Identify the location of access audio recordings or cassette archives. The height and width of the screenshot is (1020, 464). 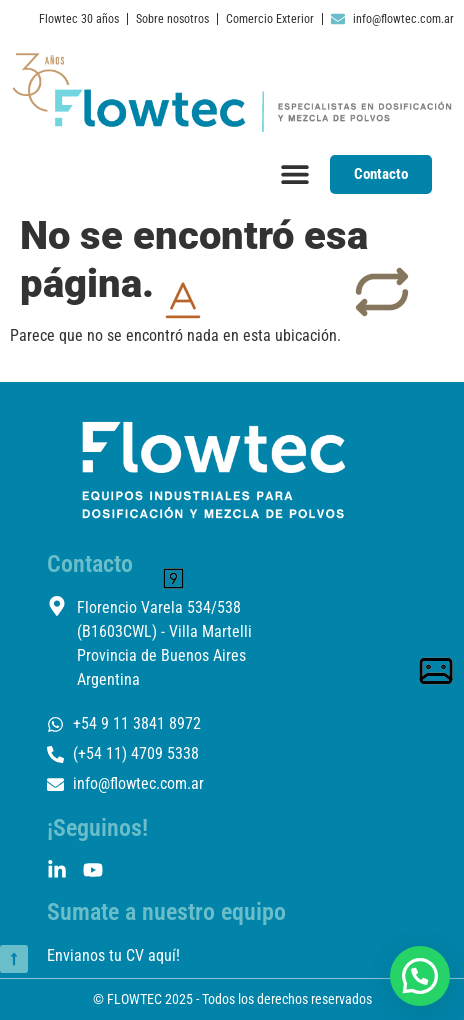
(436, 671).